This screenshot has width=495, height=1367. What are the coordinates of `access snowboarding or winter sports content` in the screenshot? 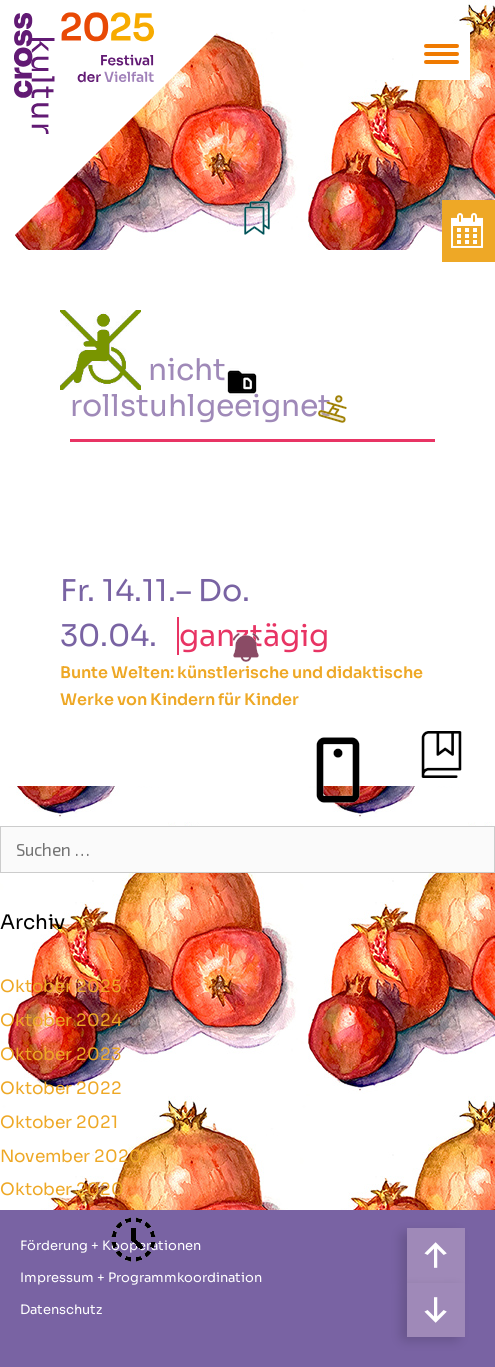 It's located at (334, 409).